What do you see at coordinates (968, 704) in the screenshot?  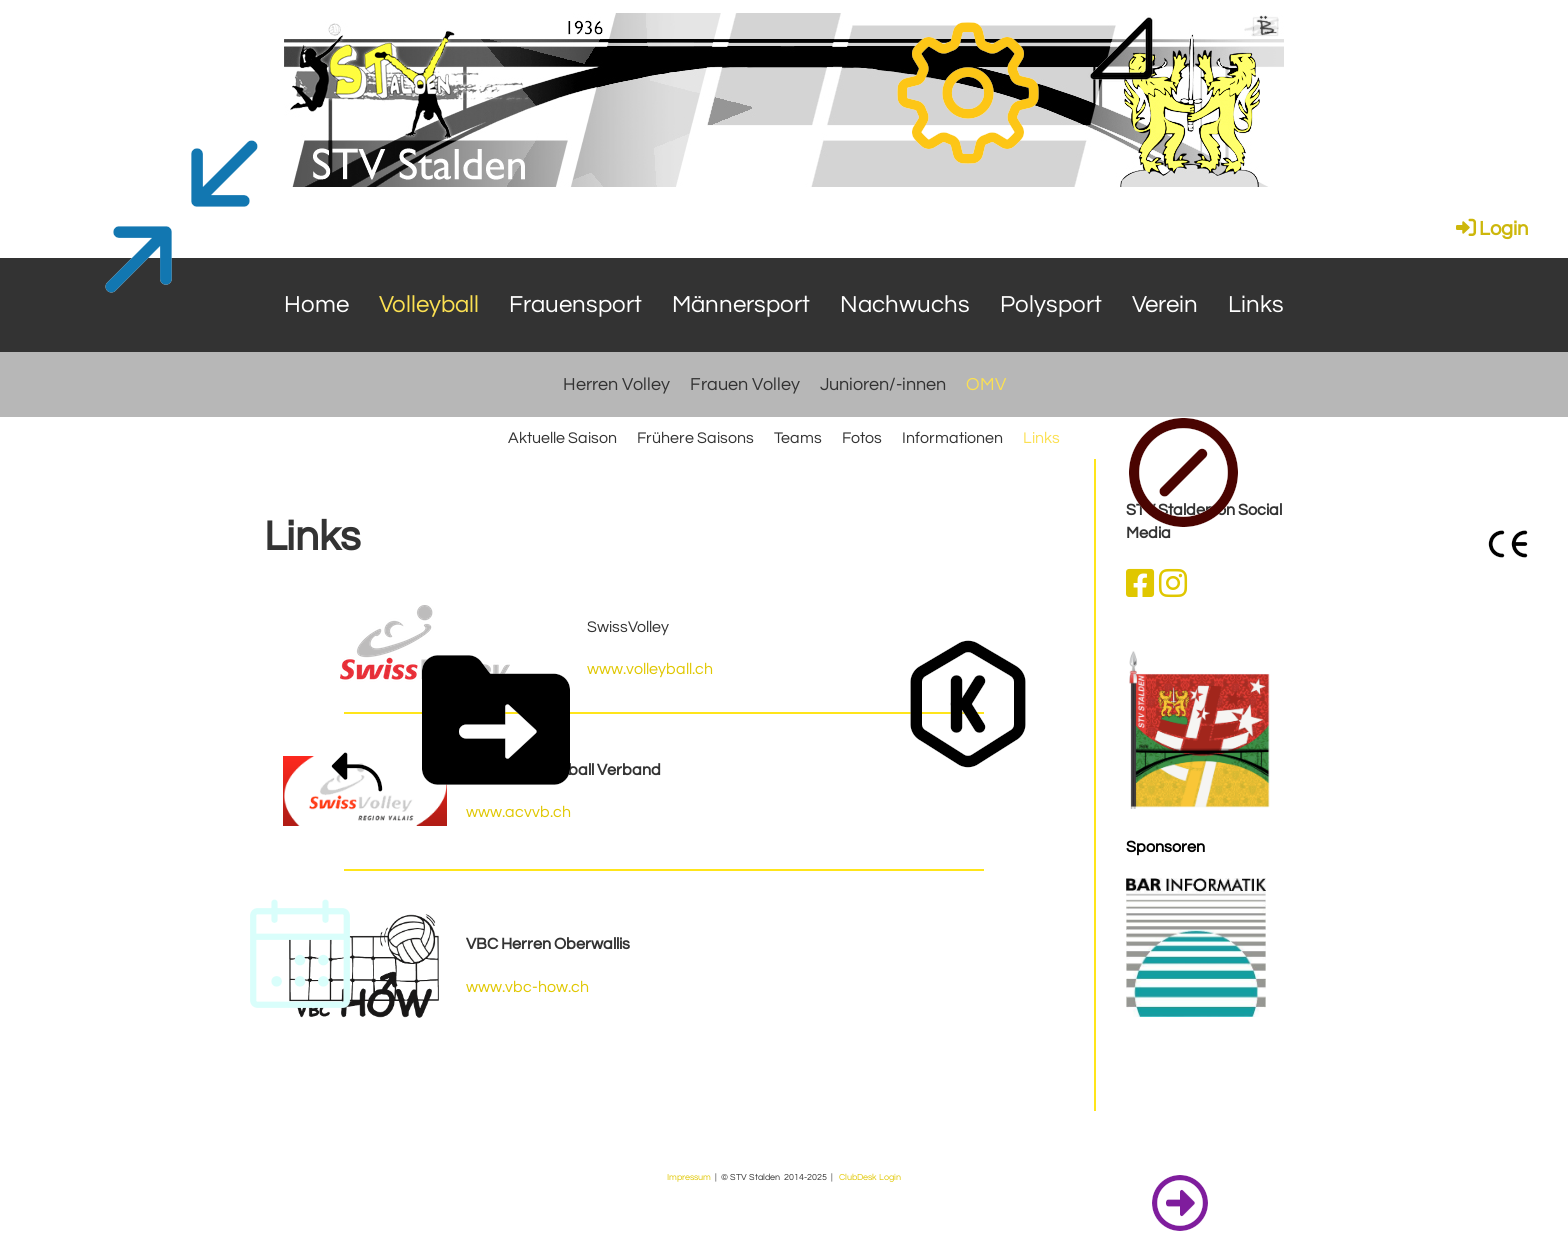 I see `indicates a keyboard shortcut or hotkey` at bounding box center [968, 704].